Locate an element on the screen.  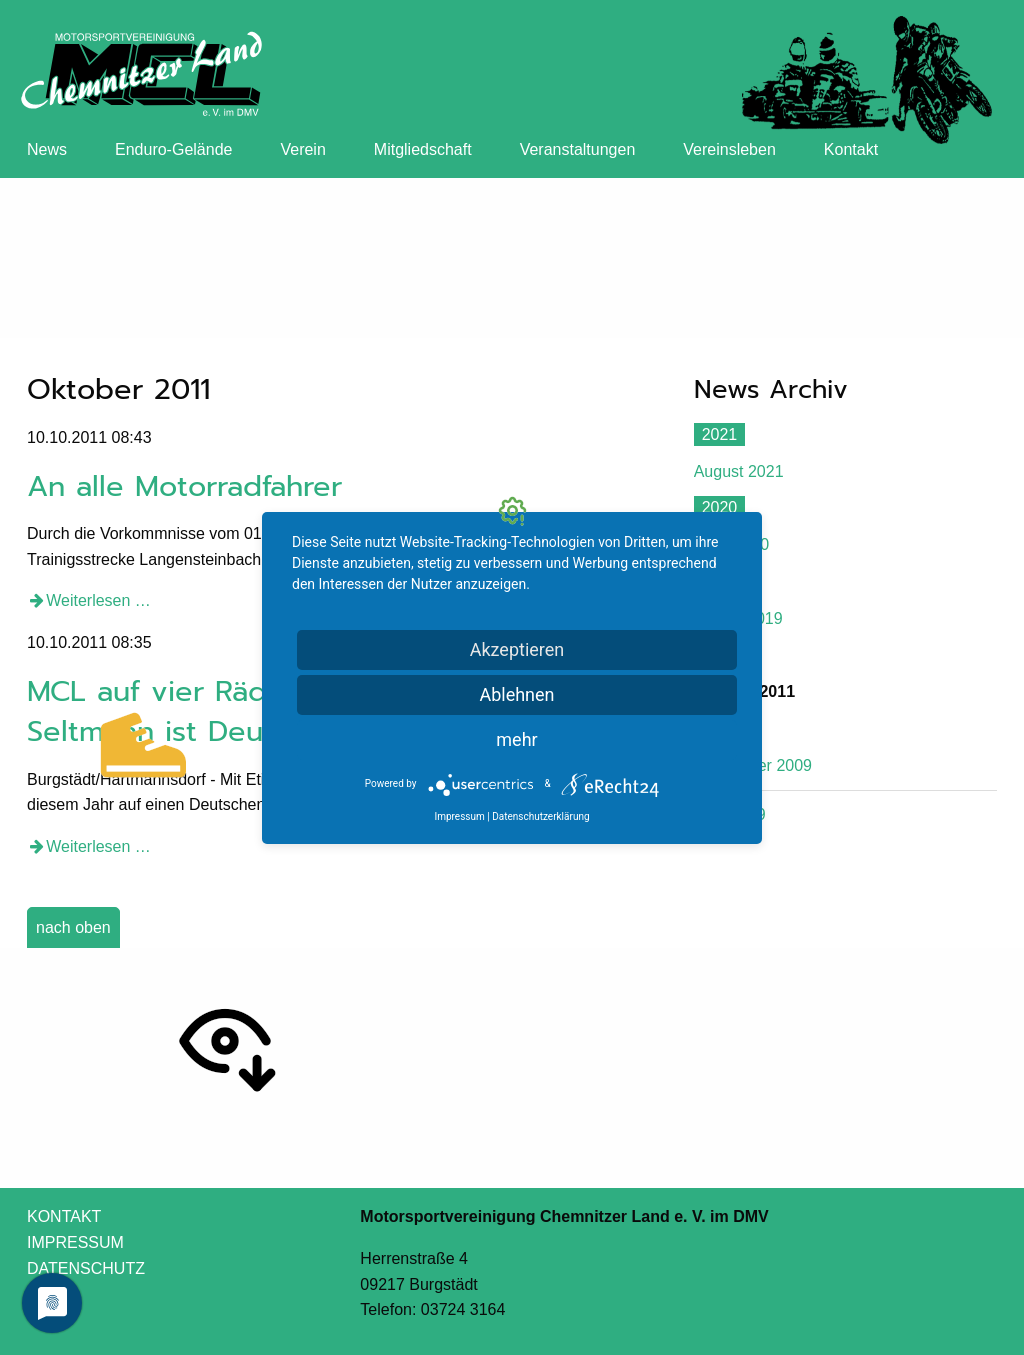
settings require attention or action is located at coordinates (512, 510).